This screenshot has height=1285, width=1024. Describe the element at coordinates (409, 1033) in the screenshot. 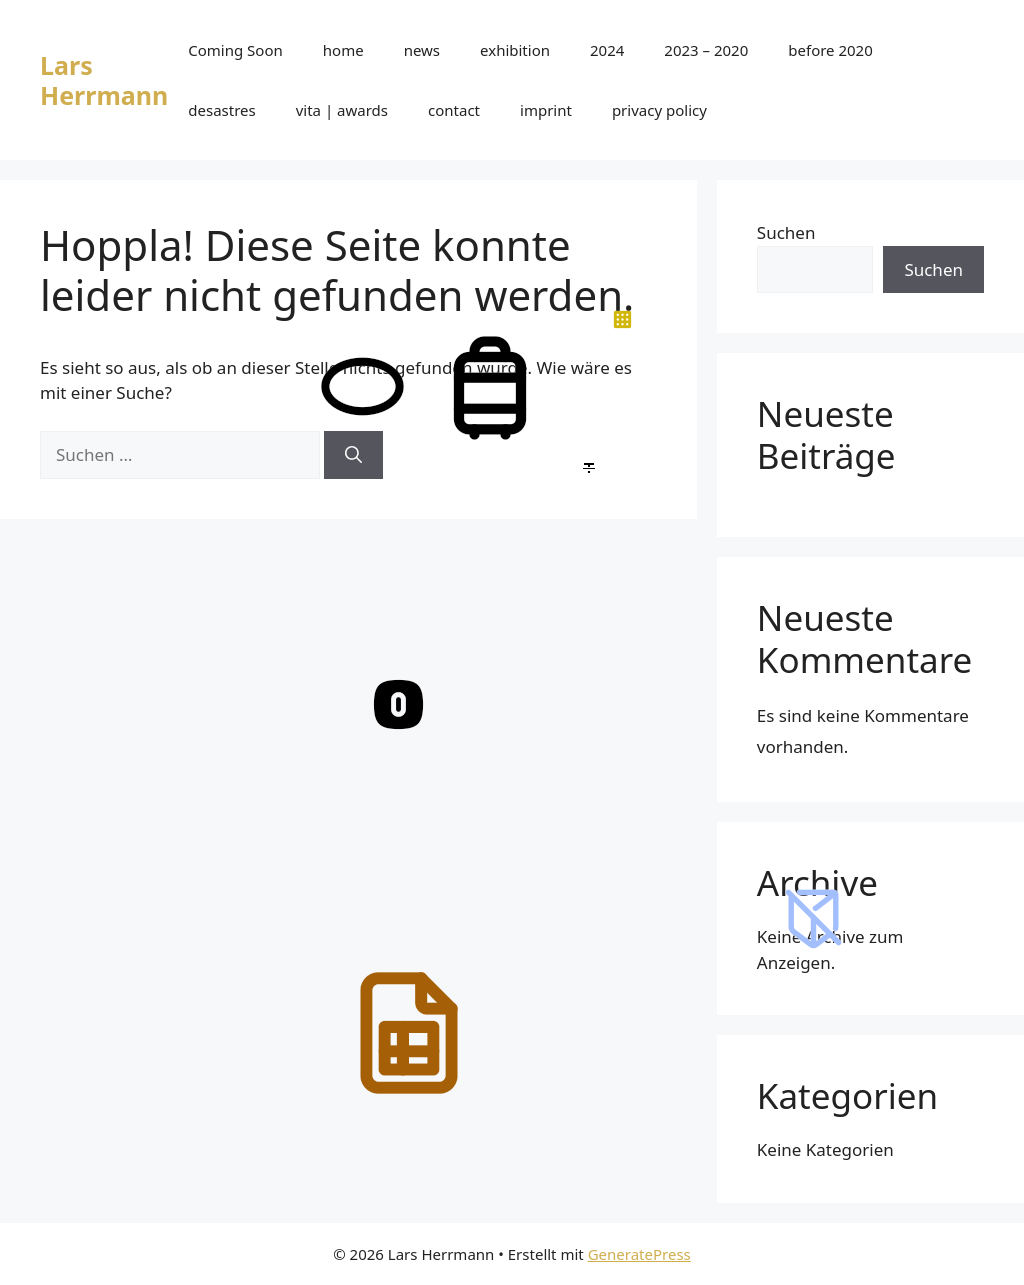

I see `open a spreadsheet file` at that location.